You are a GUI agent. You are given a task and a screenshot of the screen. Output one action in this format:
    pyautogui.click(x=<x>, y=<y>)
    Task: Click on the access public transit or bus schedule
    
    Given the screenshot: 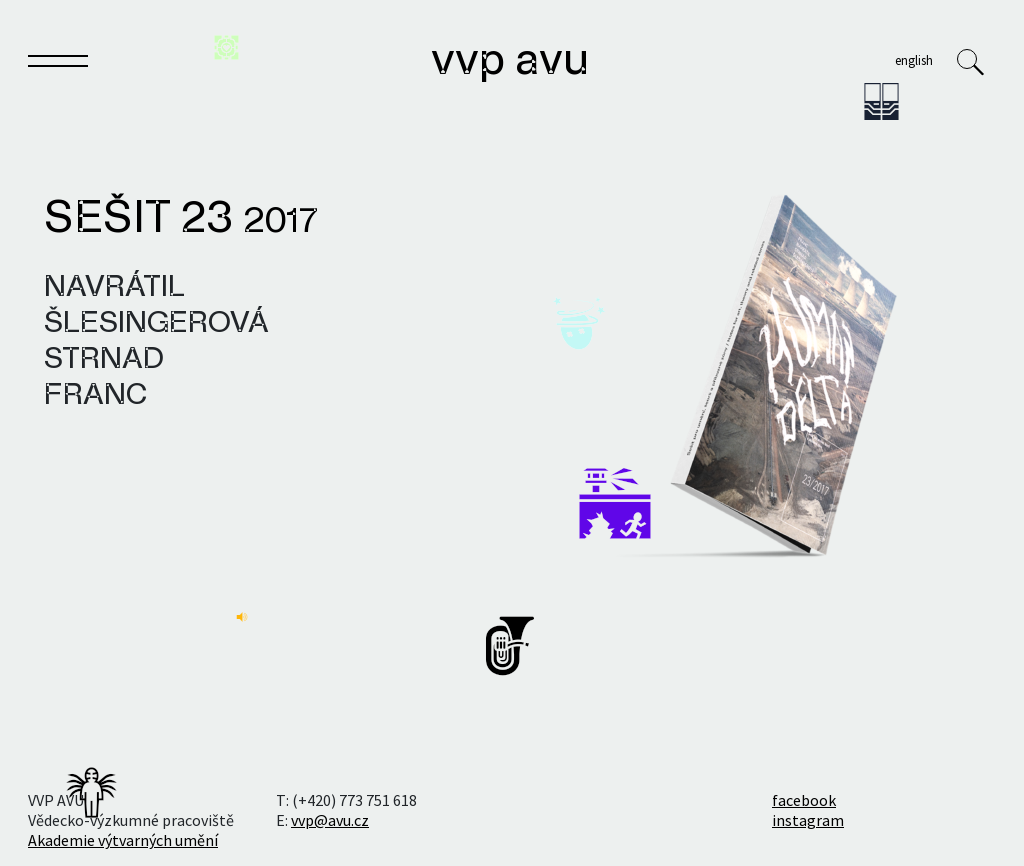 What is the action you would take?
    pyautogui.click(x=881, y=101)
    